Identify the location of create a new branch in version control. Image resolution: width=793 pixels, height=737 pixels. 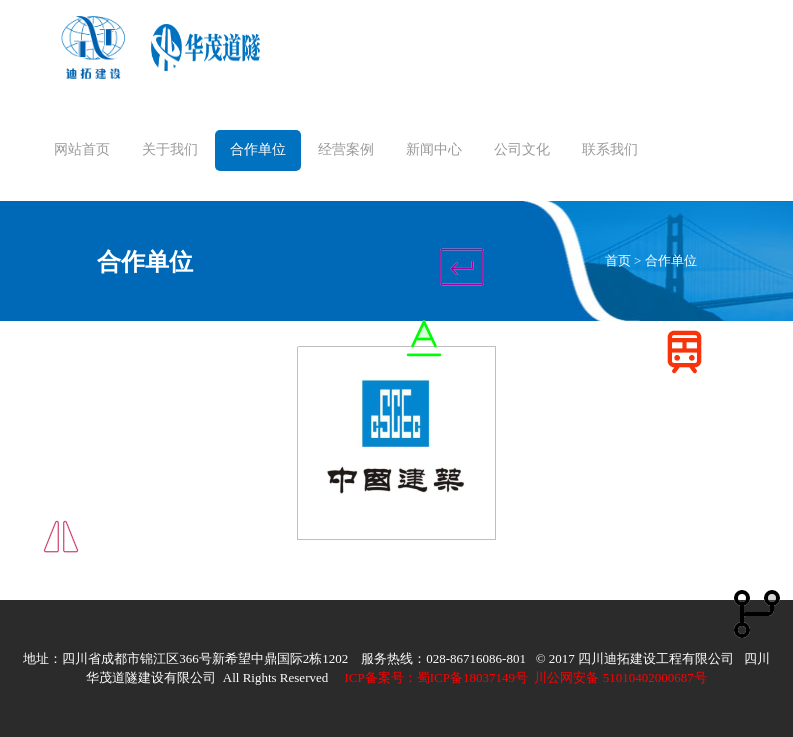
(754, 614).